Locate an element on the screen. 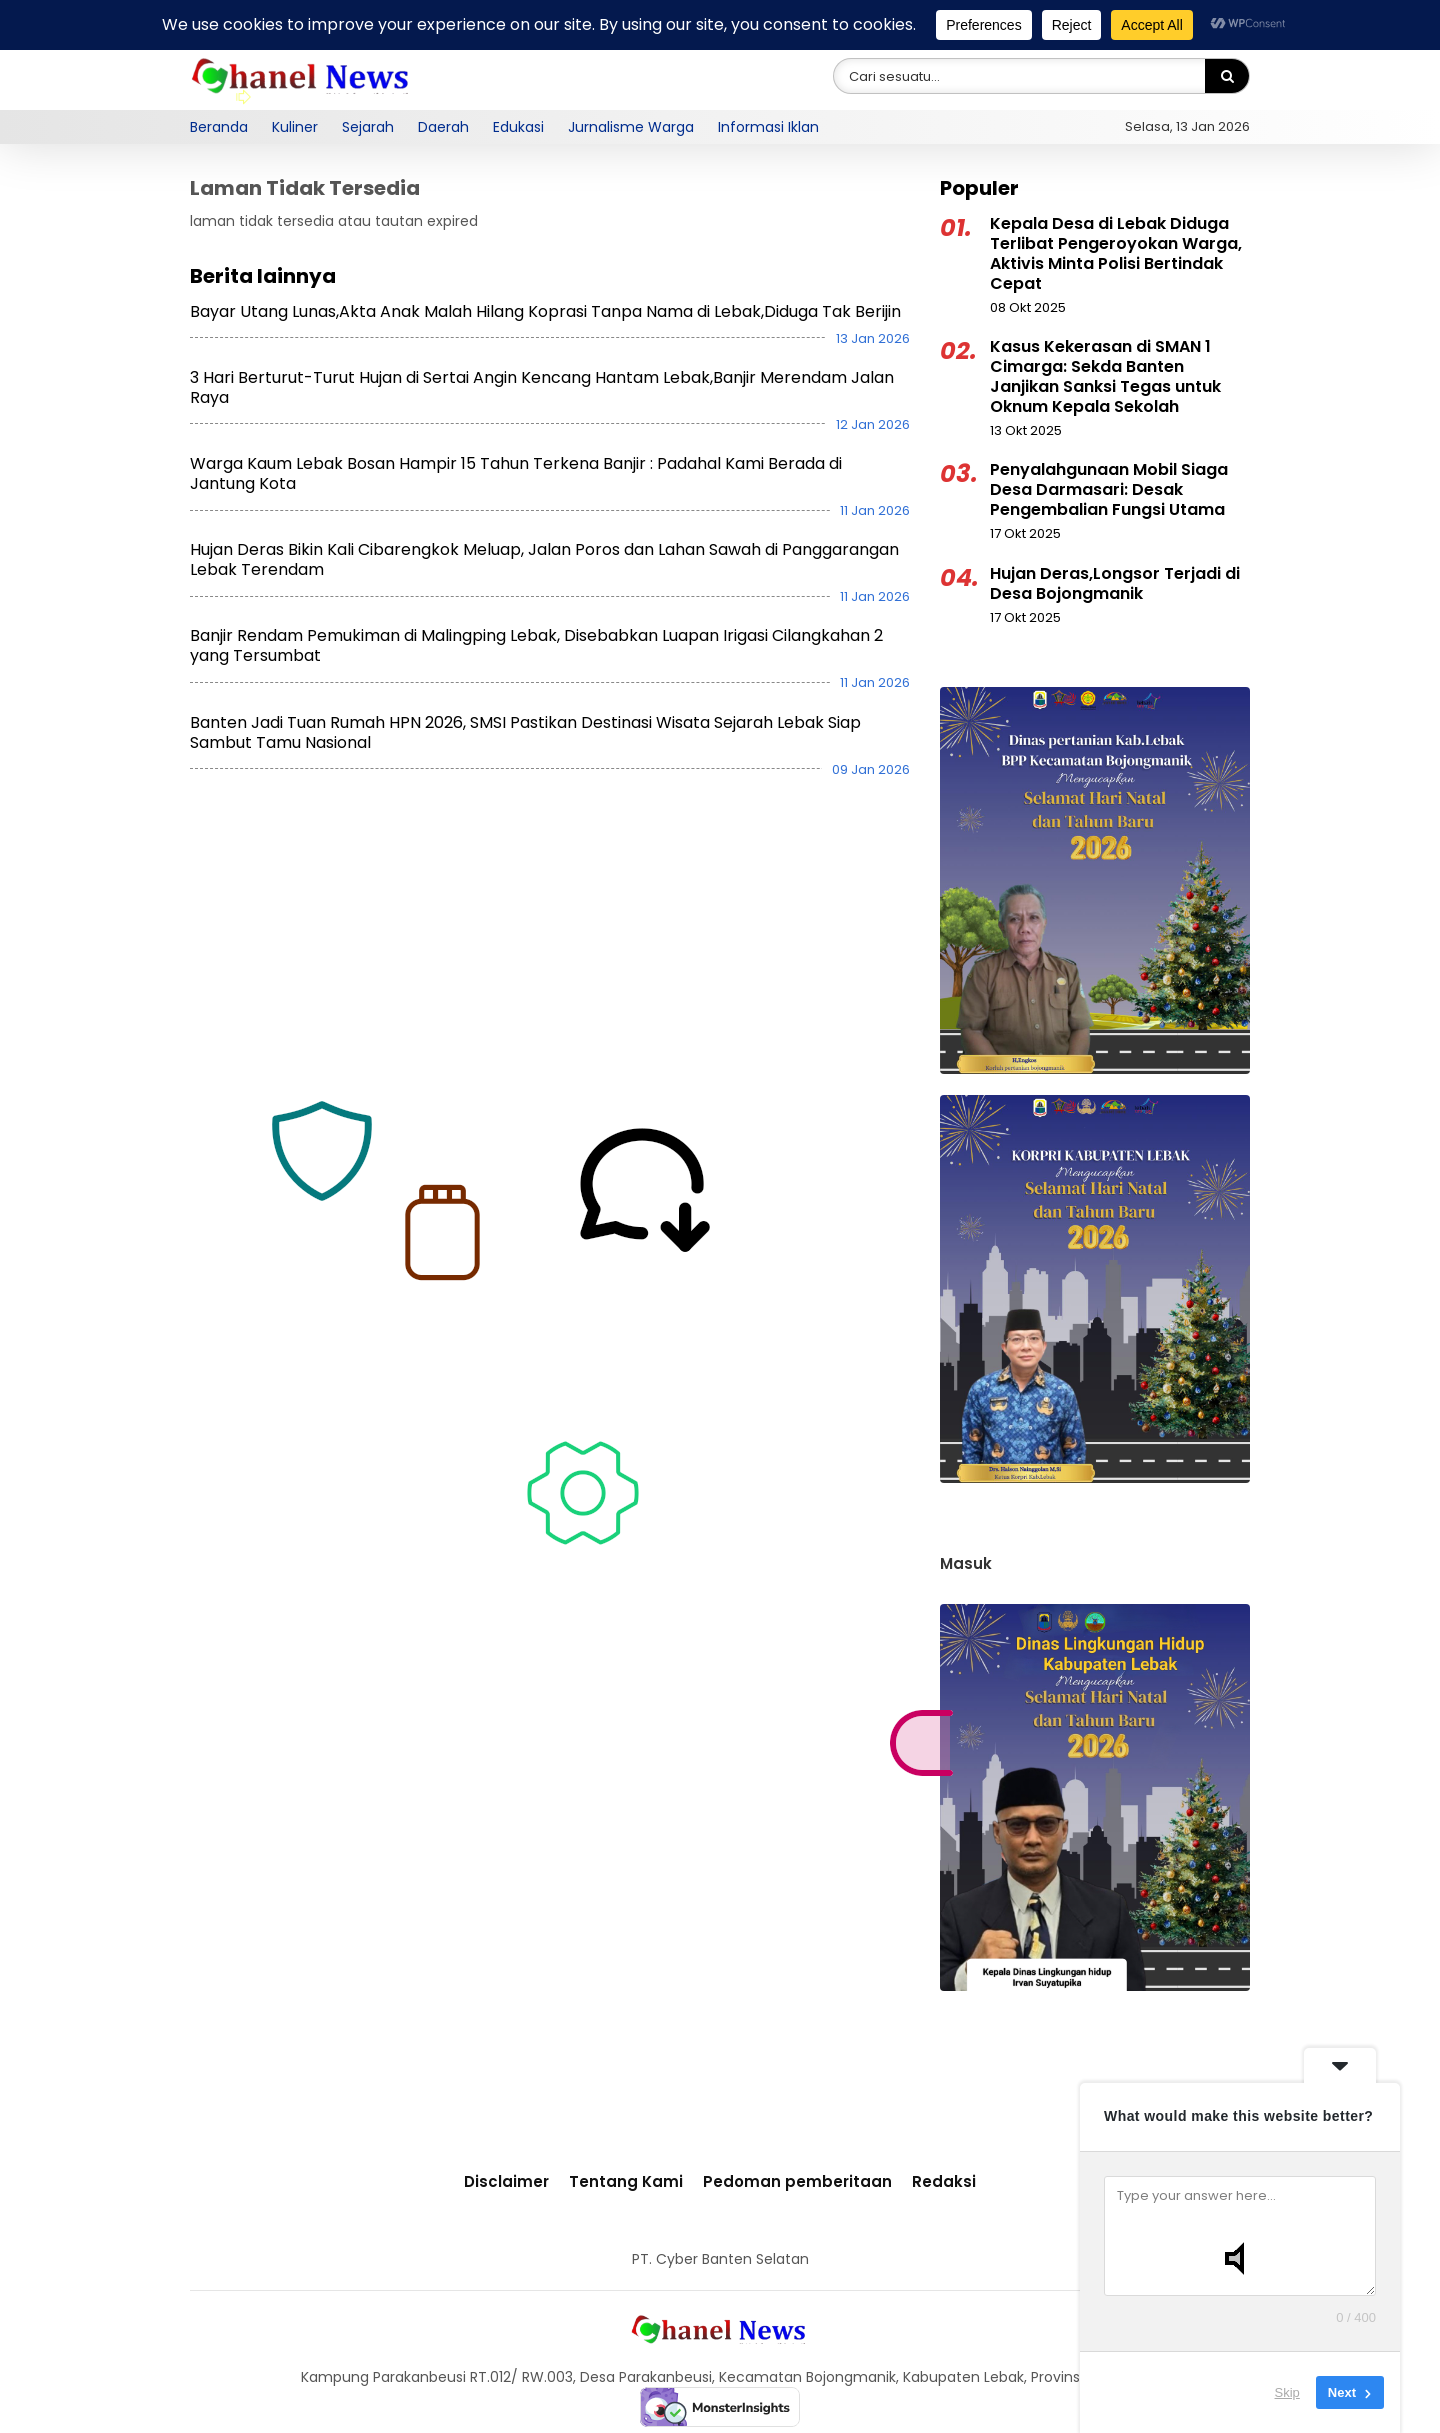 The height and width of the screenshot is (2433, 1440). store or save items to a collection is located at coordinates (442, 1232).